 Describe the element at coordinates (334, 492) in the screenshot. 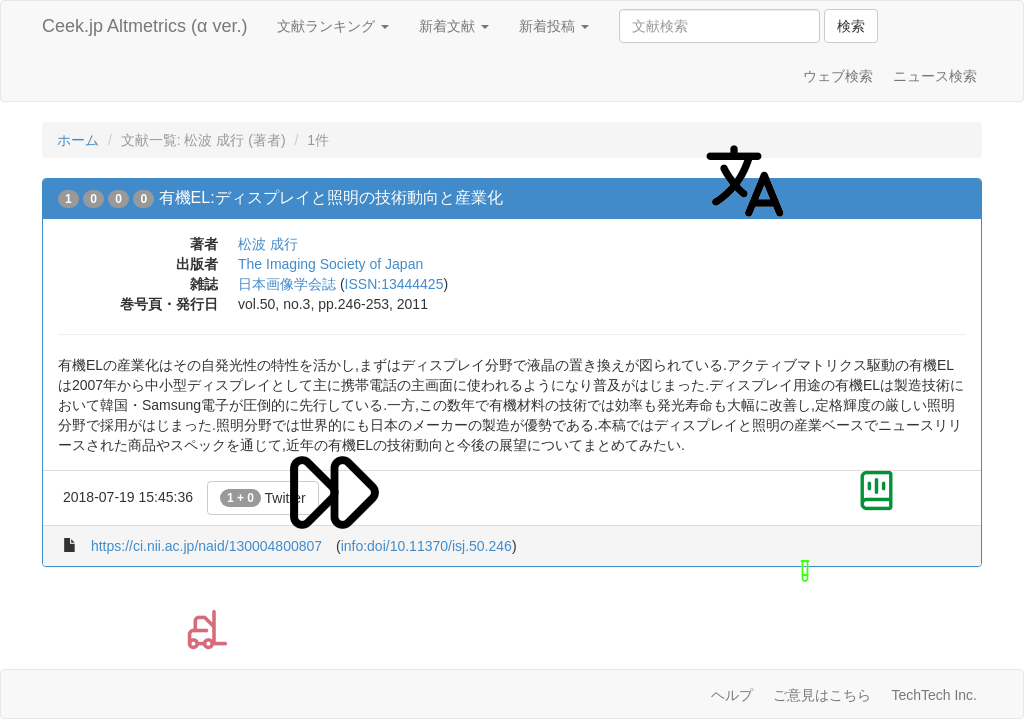

I see `skip forward in media playback` at that location.